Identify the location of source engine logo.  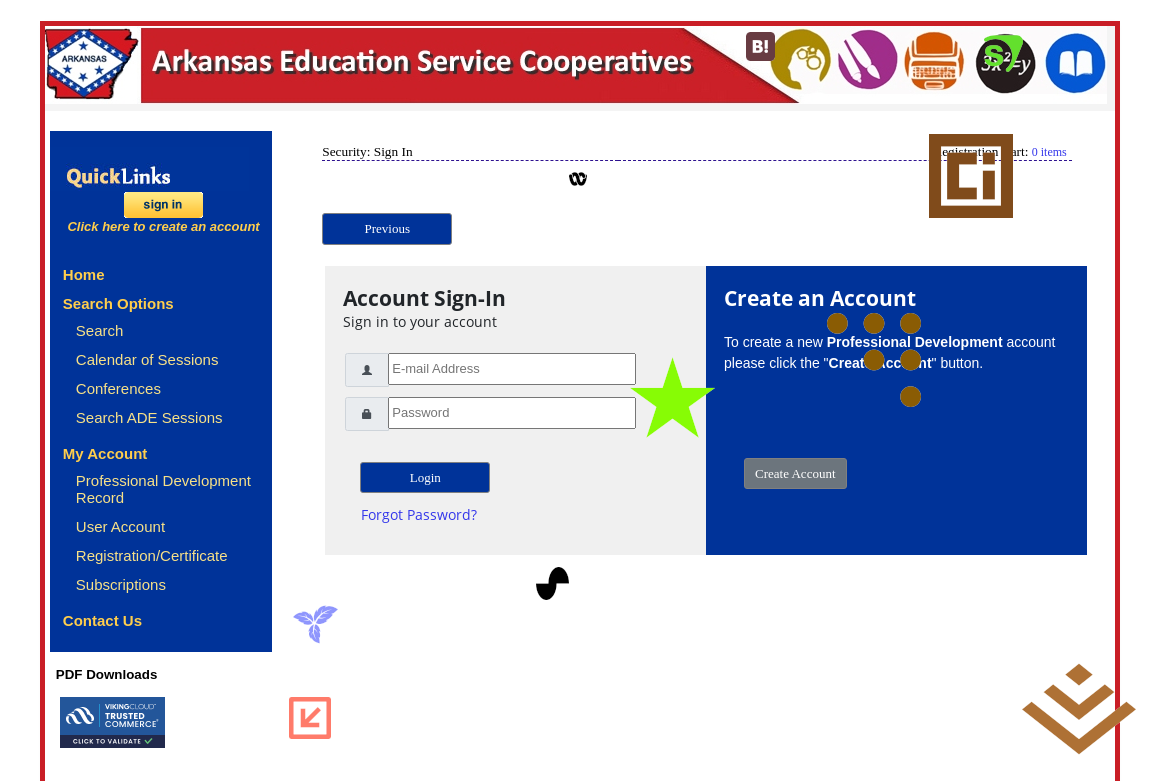
(1003, 53).